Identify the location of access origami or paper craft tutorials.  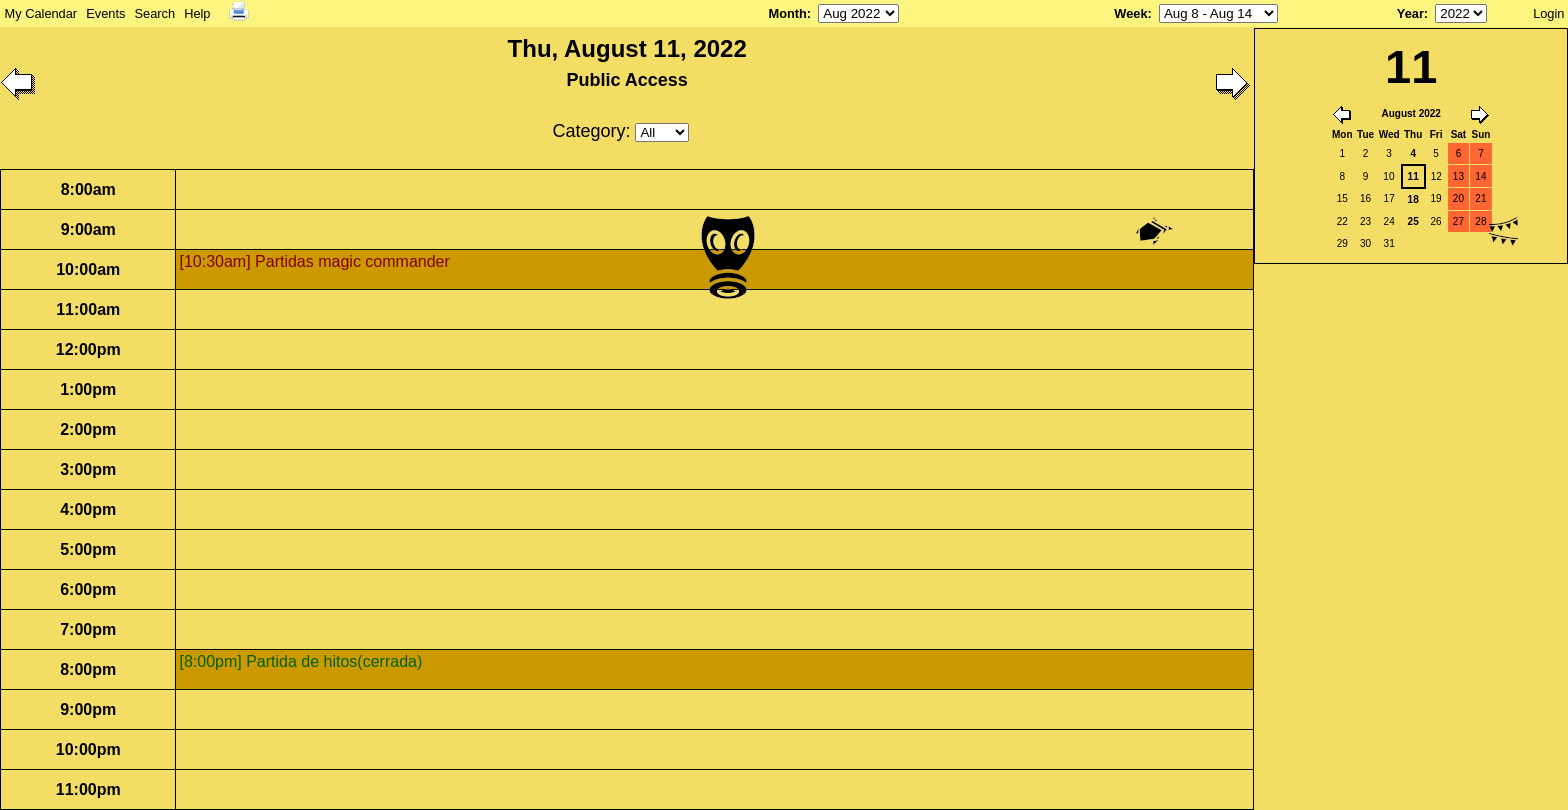
(1154, 231).